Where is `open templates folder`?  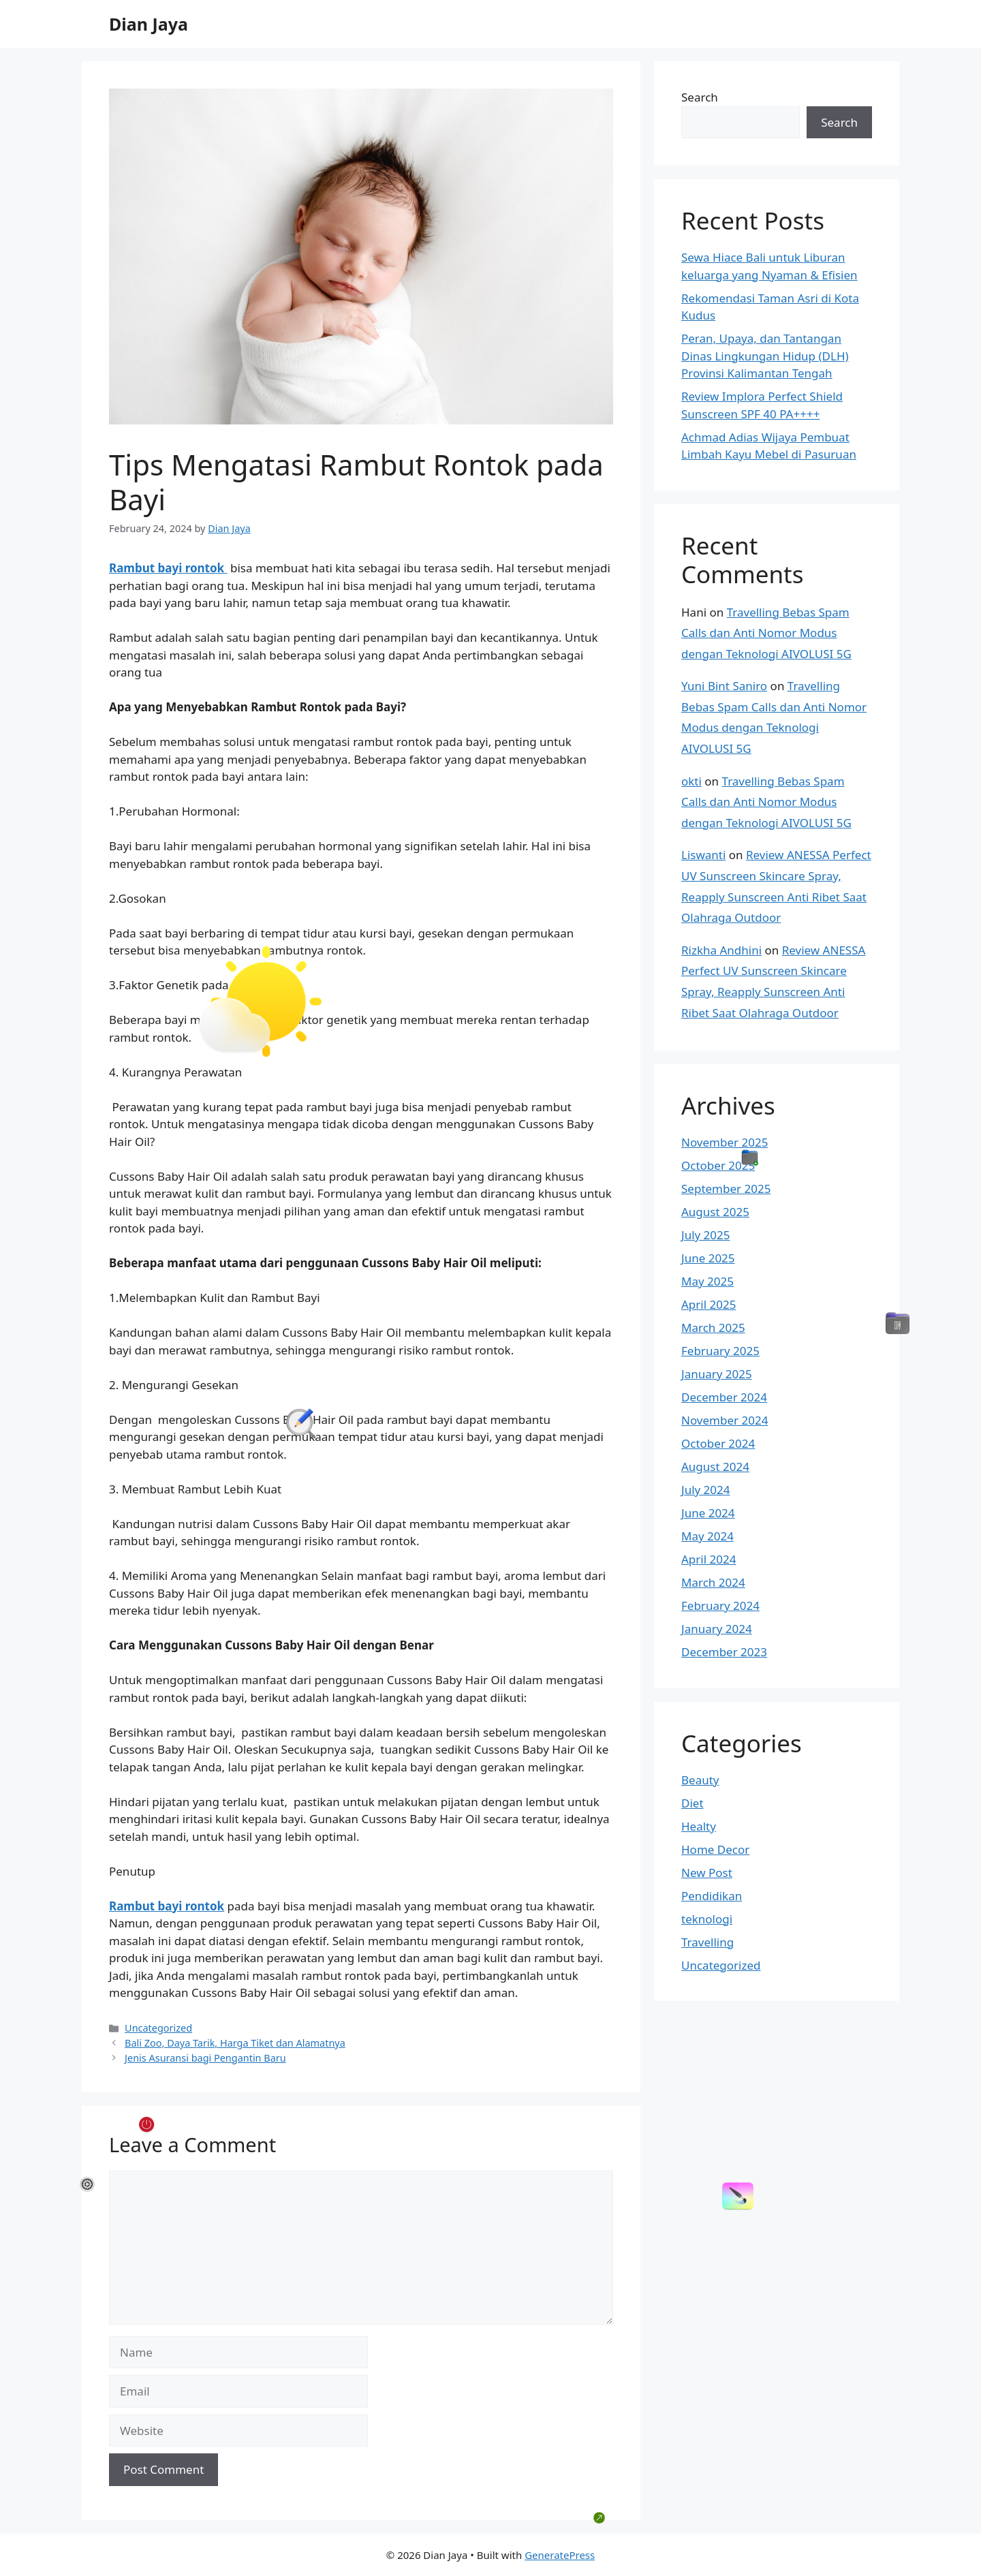 open templates folder is located at coordinates (897, 1322).